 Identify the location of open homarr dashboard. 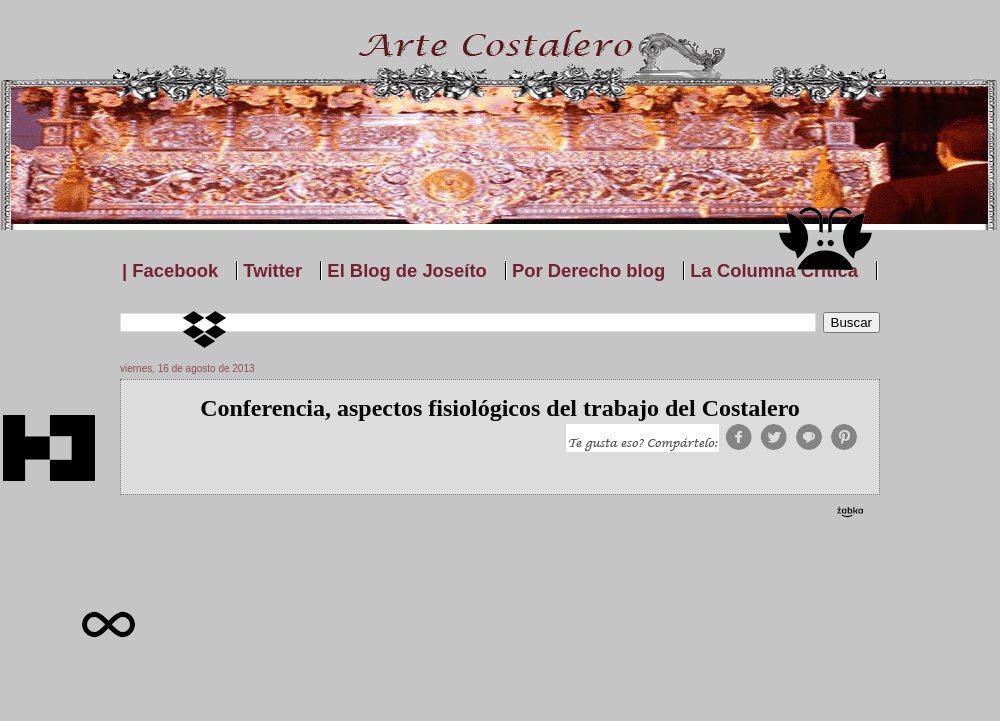
(825, 238).